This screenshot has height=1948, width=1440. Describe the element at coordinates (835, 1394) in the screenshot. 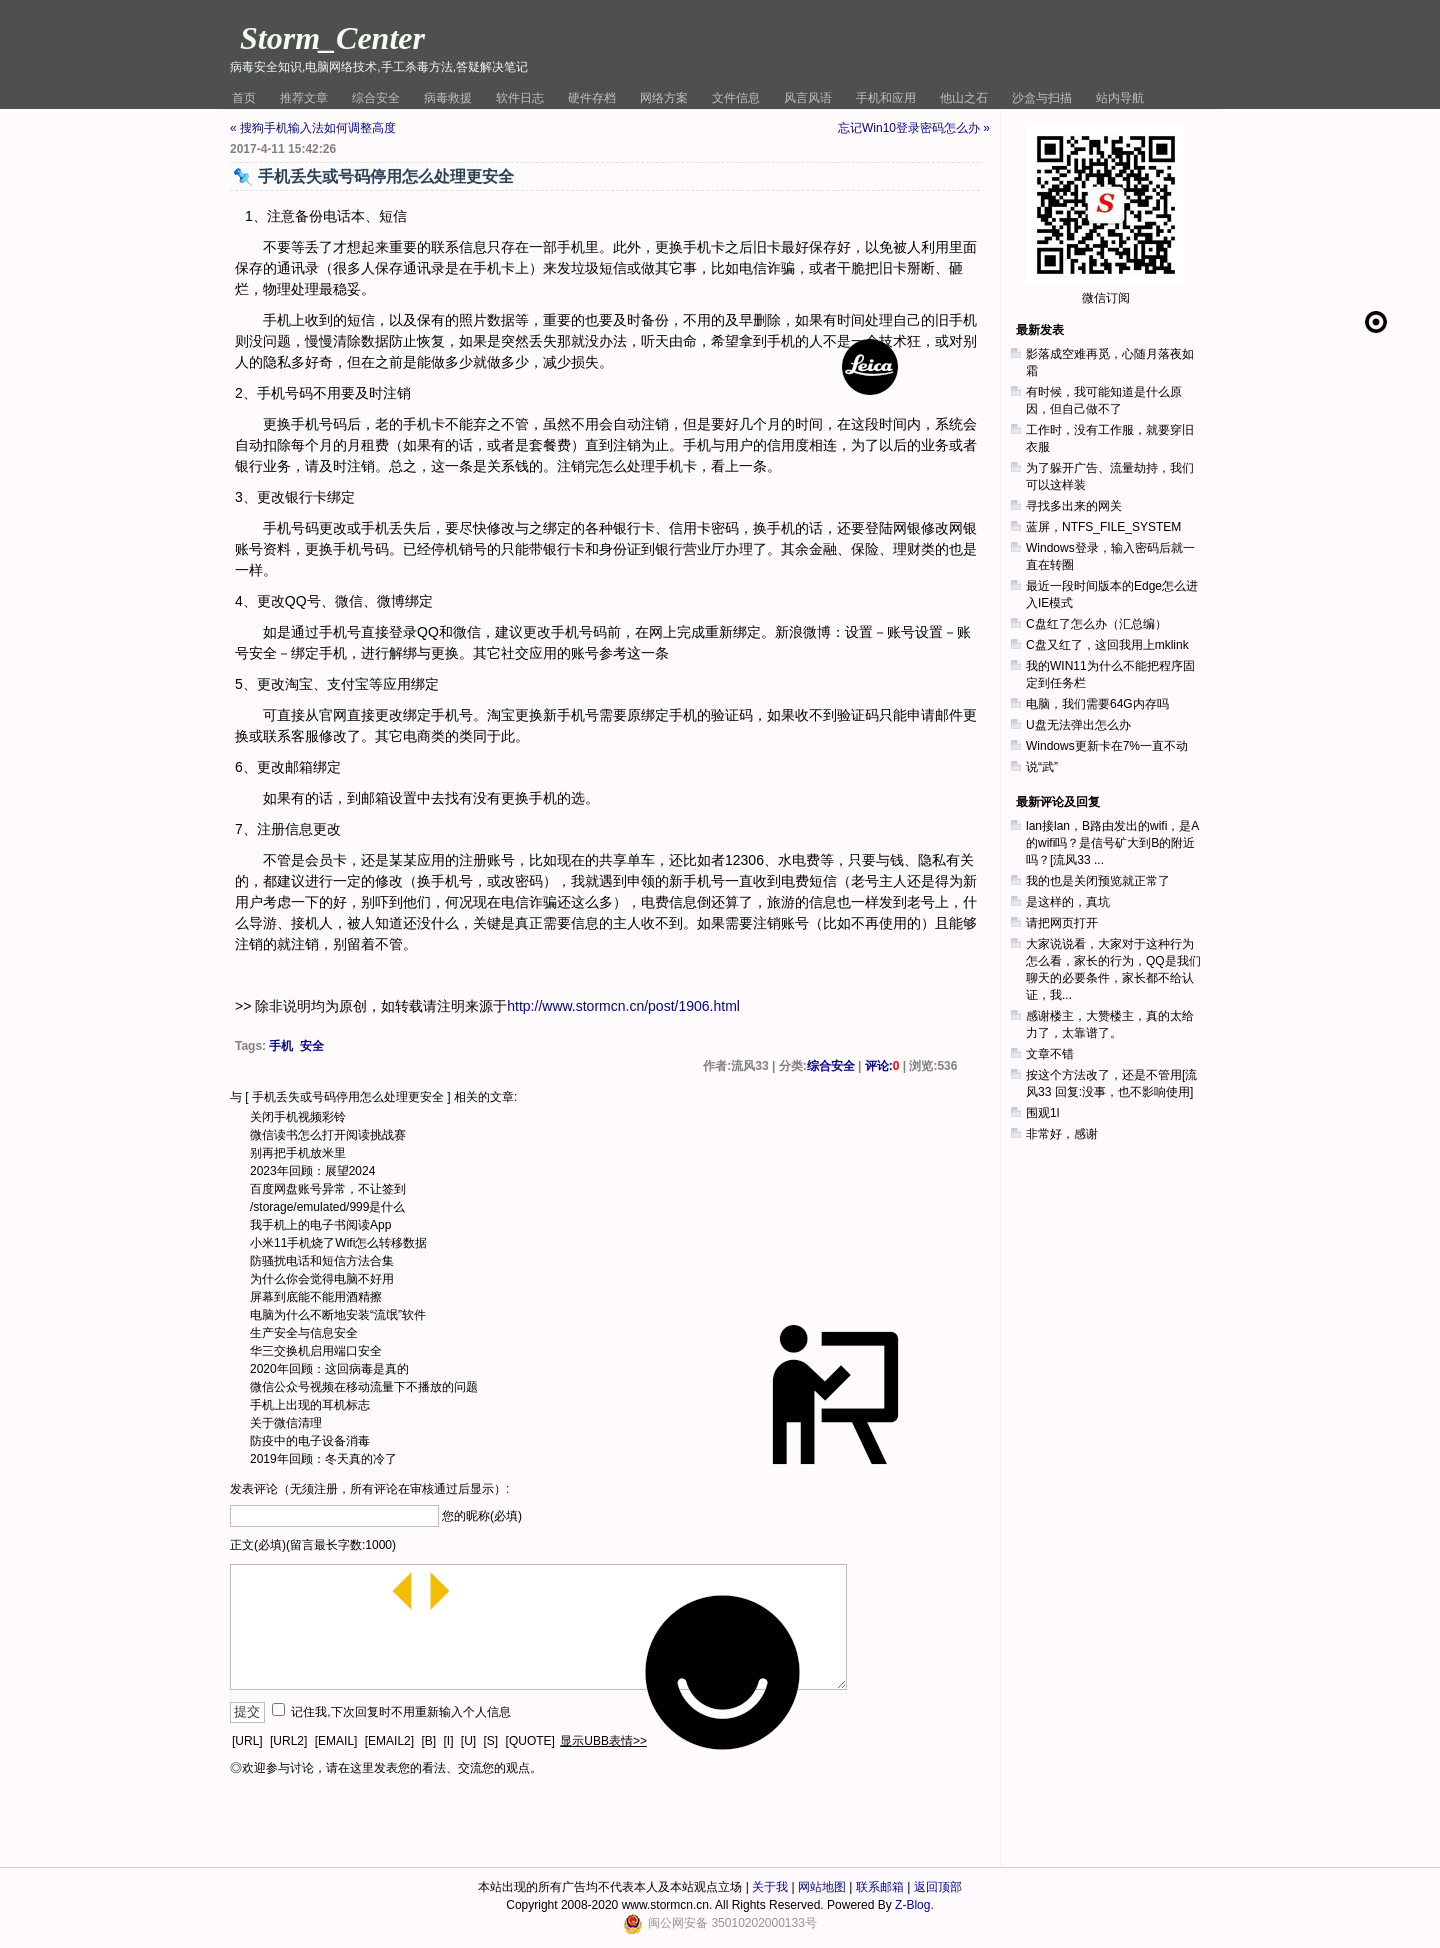

I see `start or view a presentation` at that location.